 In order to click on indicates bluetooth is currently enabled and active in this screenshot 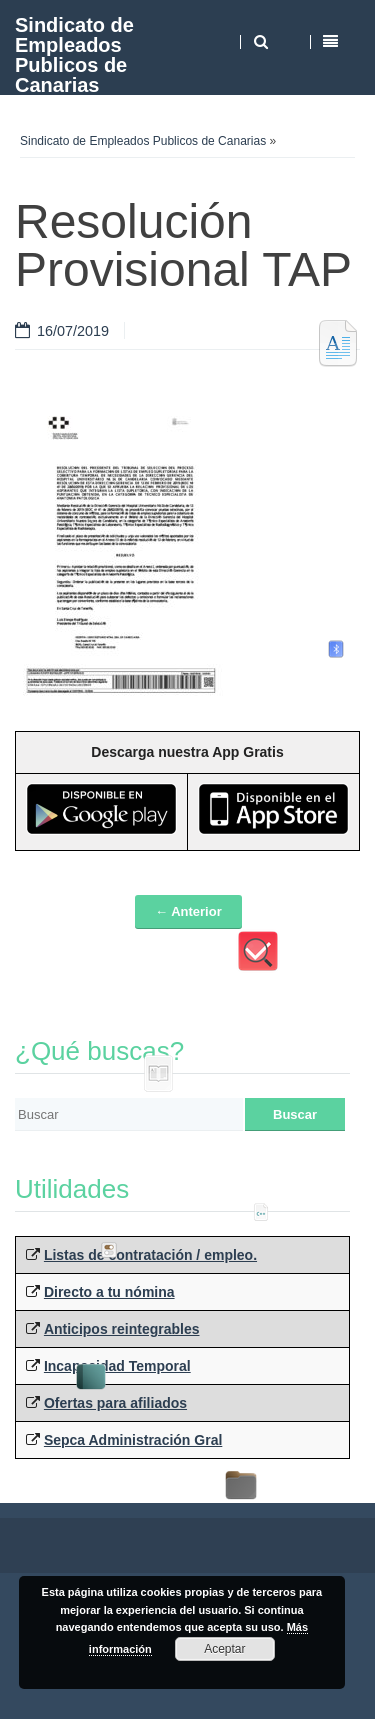, I will do `click(336, 649)`.